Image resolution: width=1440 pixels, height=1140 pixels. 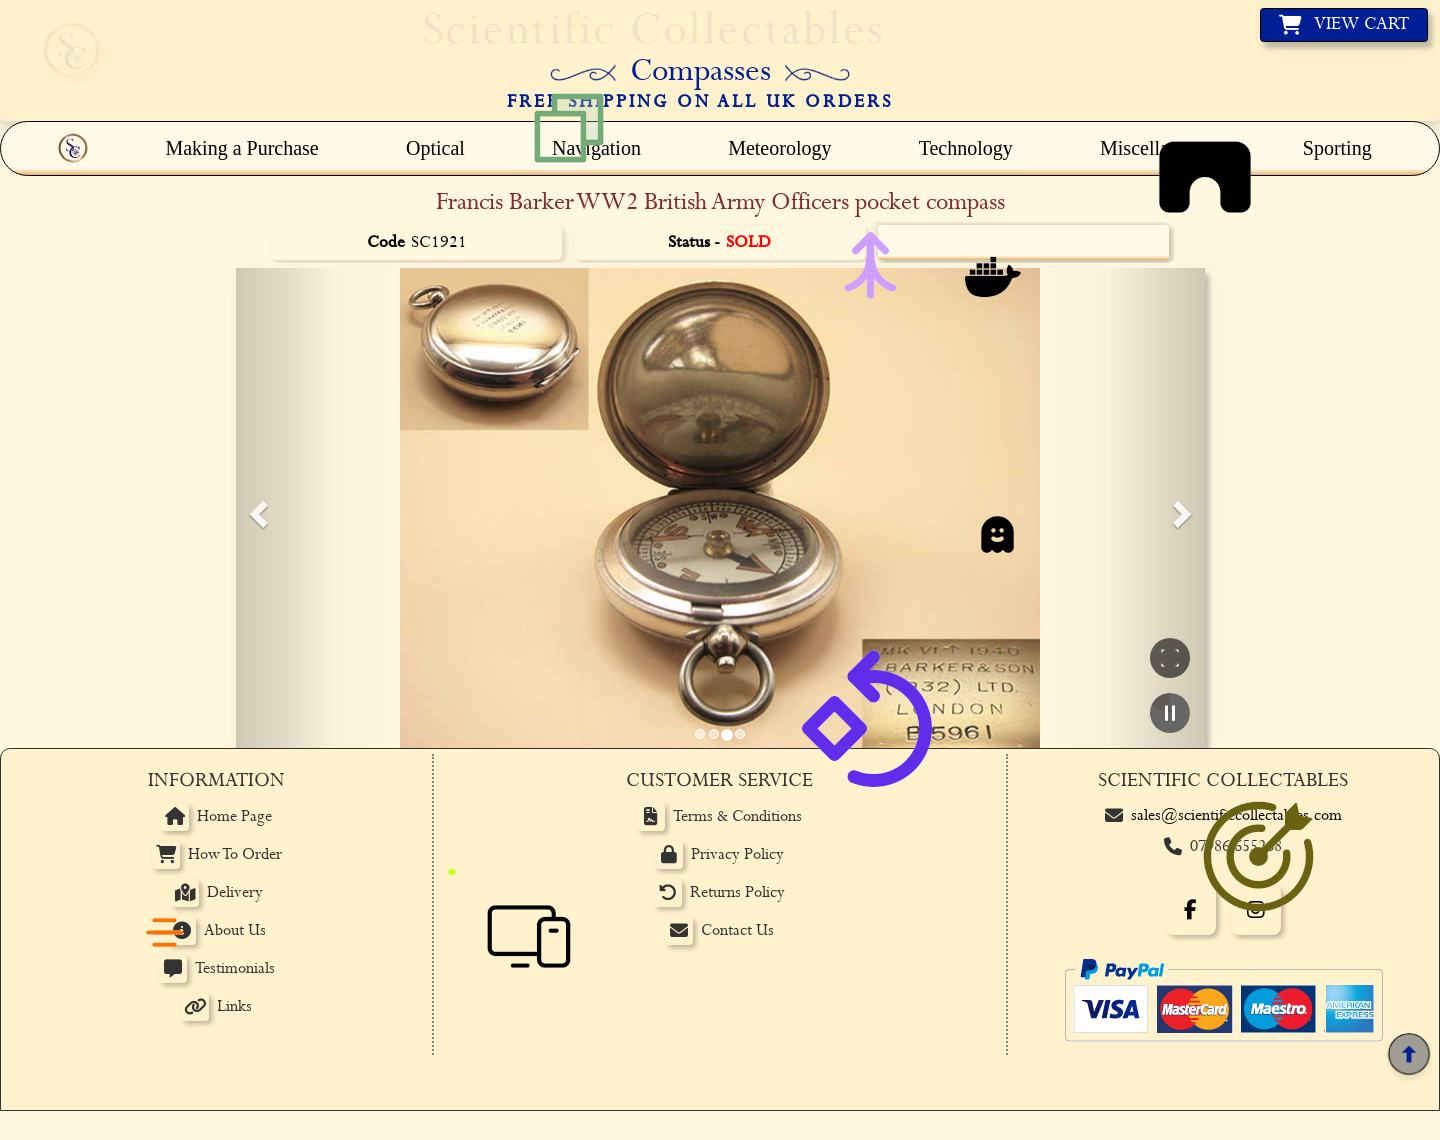 I want to click on docker container management, so click(x=993, y=277).